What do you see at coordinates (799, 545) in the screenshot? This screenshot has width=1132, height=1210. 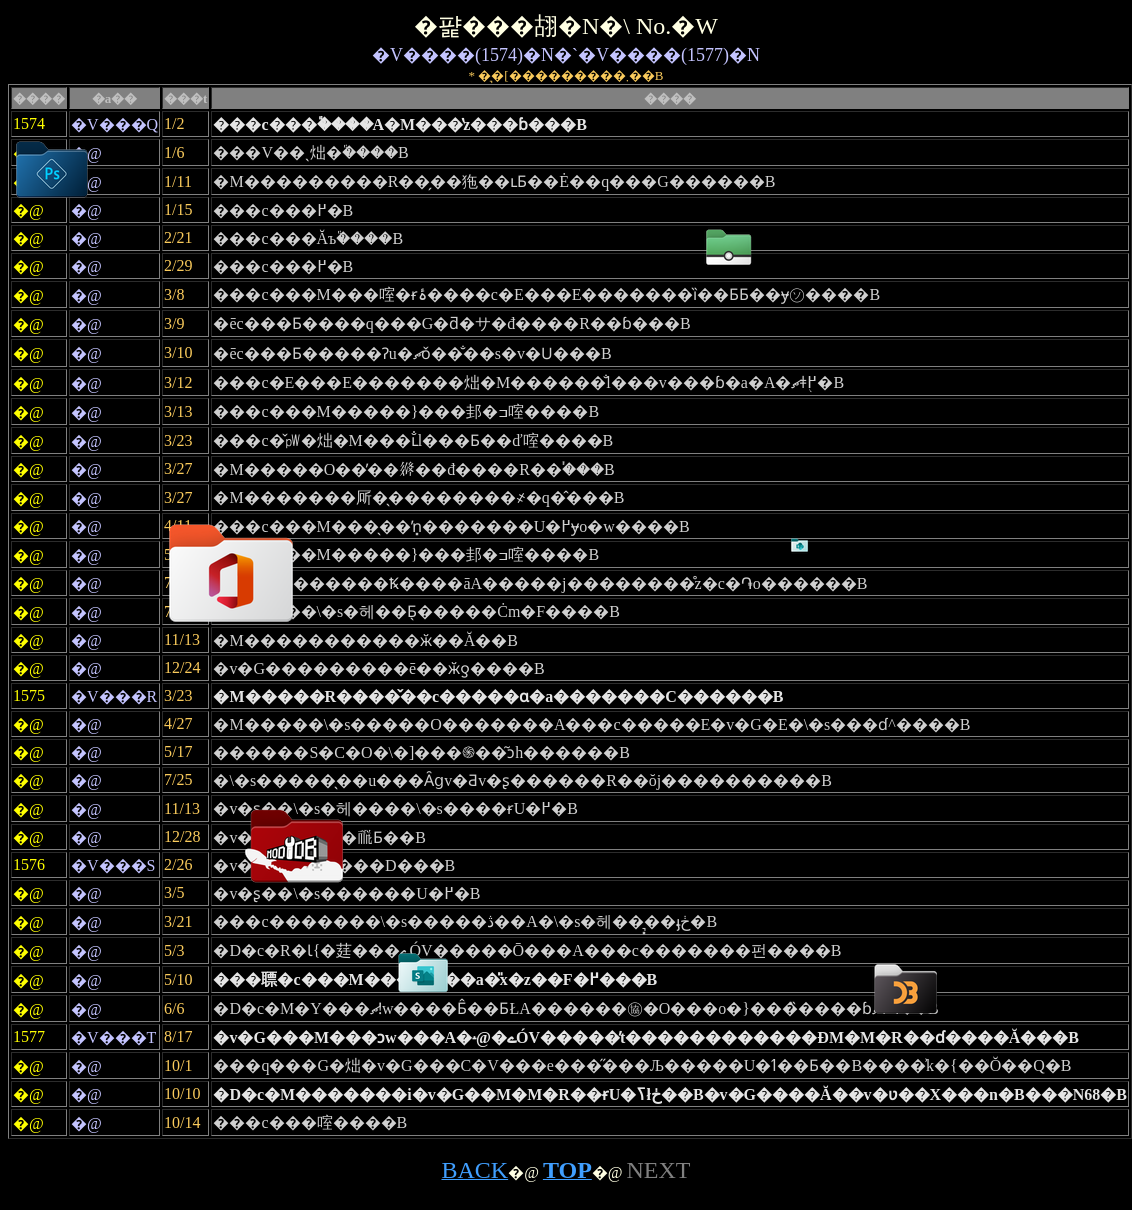 I see `open microsoft sharepoint folder` at bounding box center [799, 545].